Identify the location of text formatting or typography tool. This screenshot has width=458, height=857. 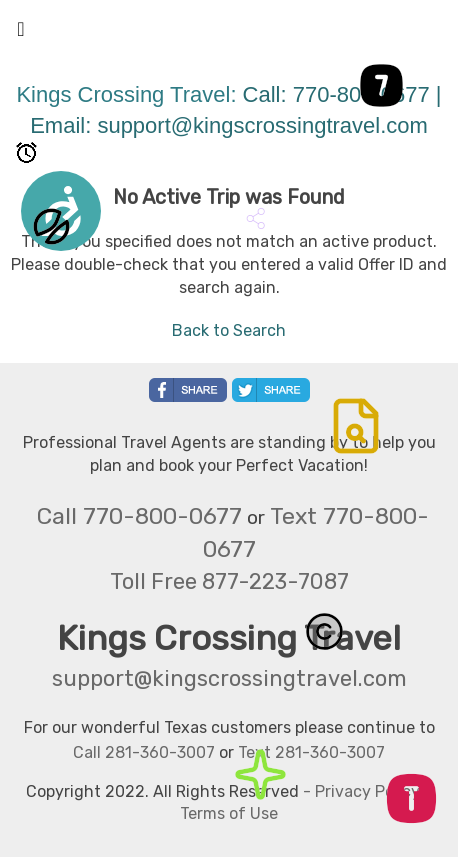
(411, 798).